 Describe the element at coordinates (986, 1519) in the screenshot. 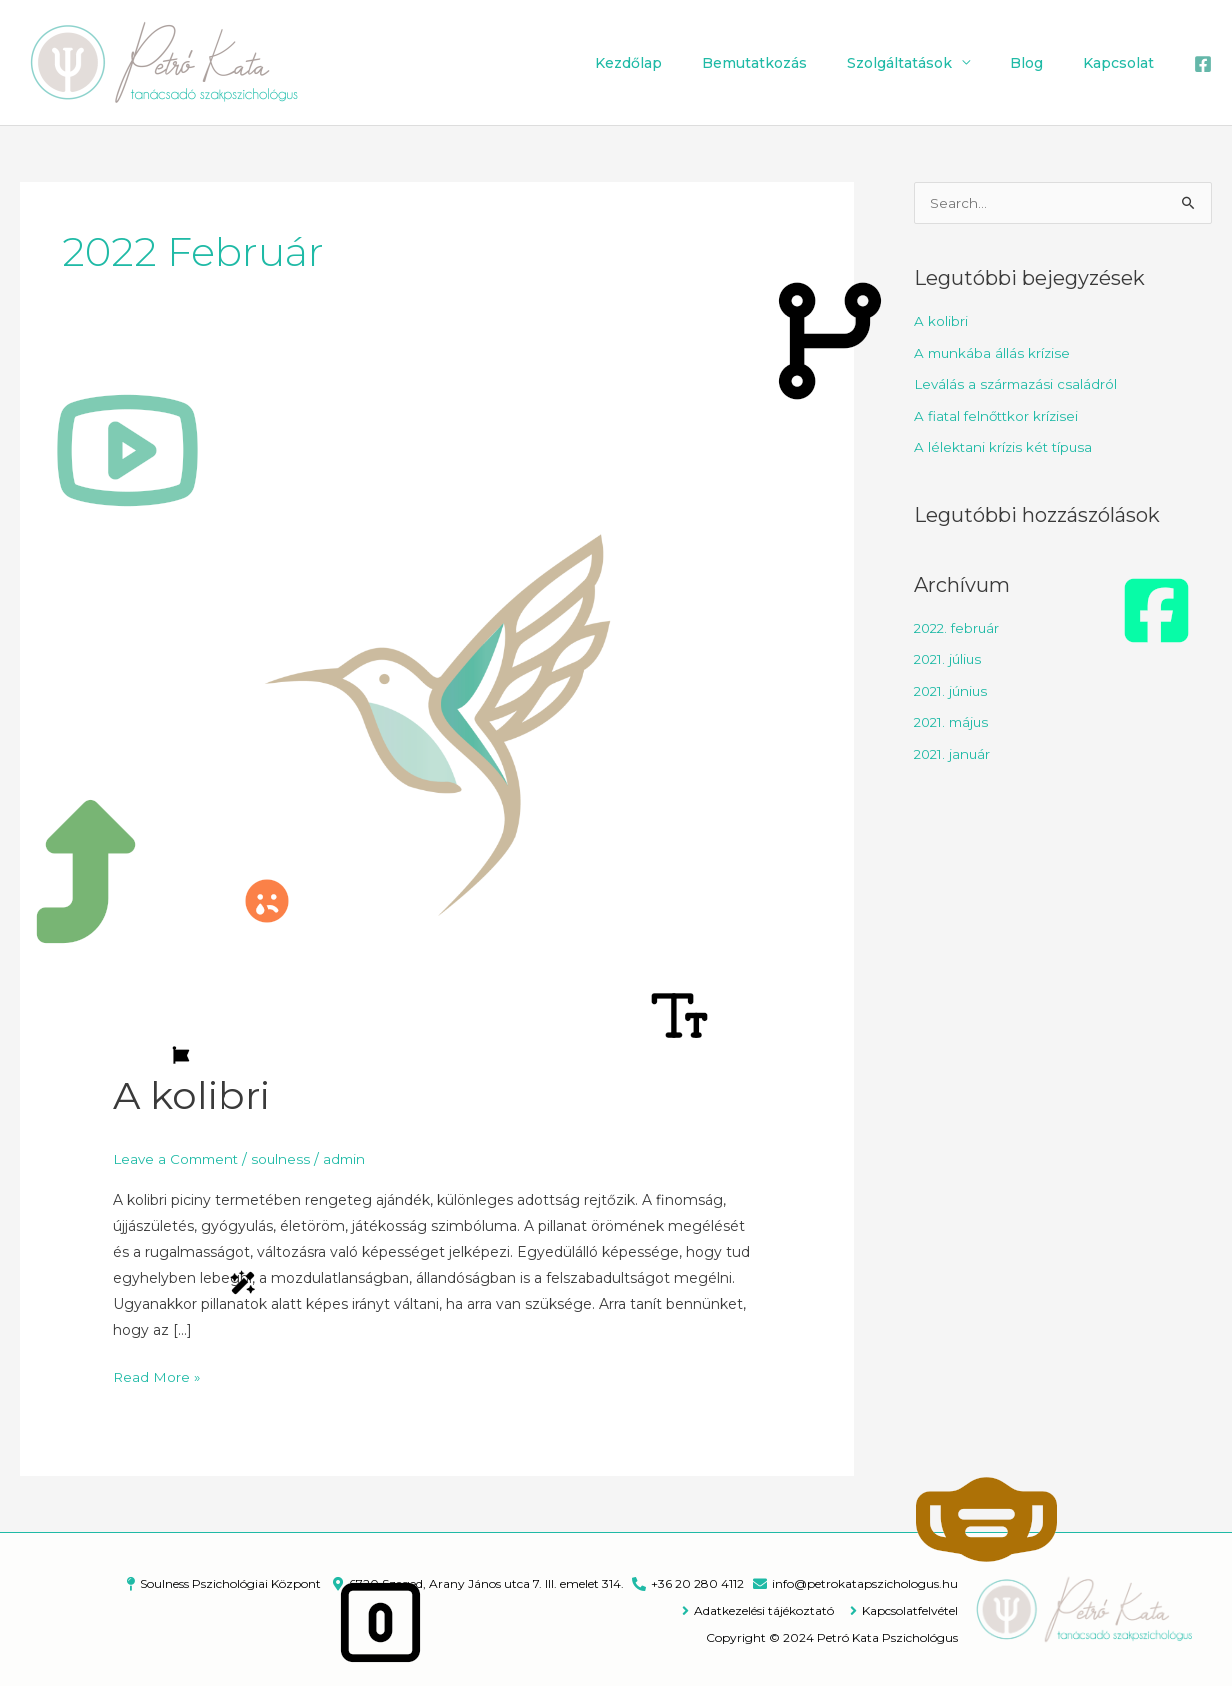

I see `indicates face mask required` at that location.